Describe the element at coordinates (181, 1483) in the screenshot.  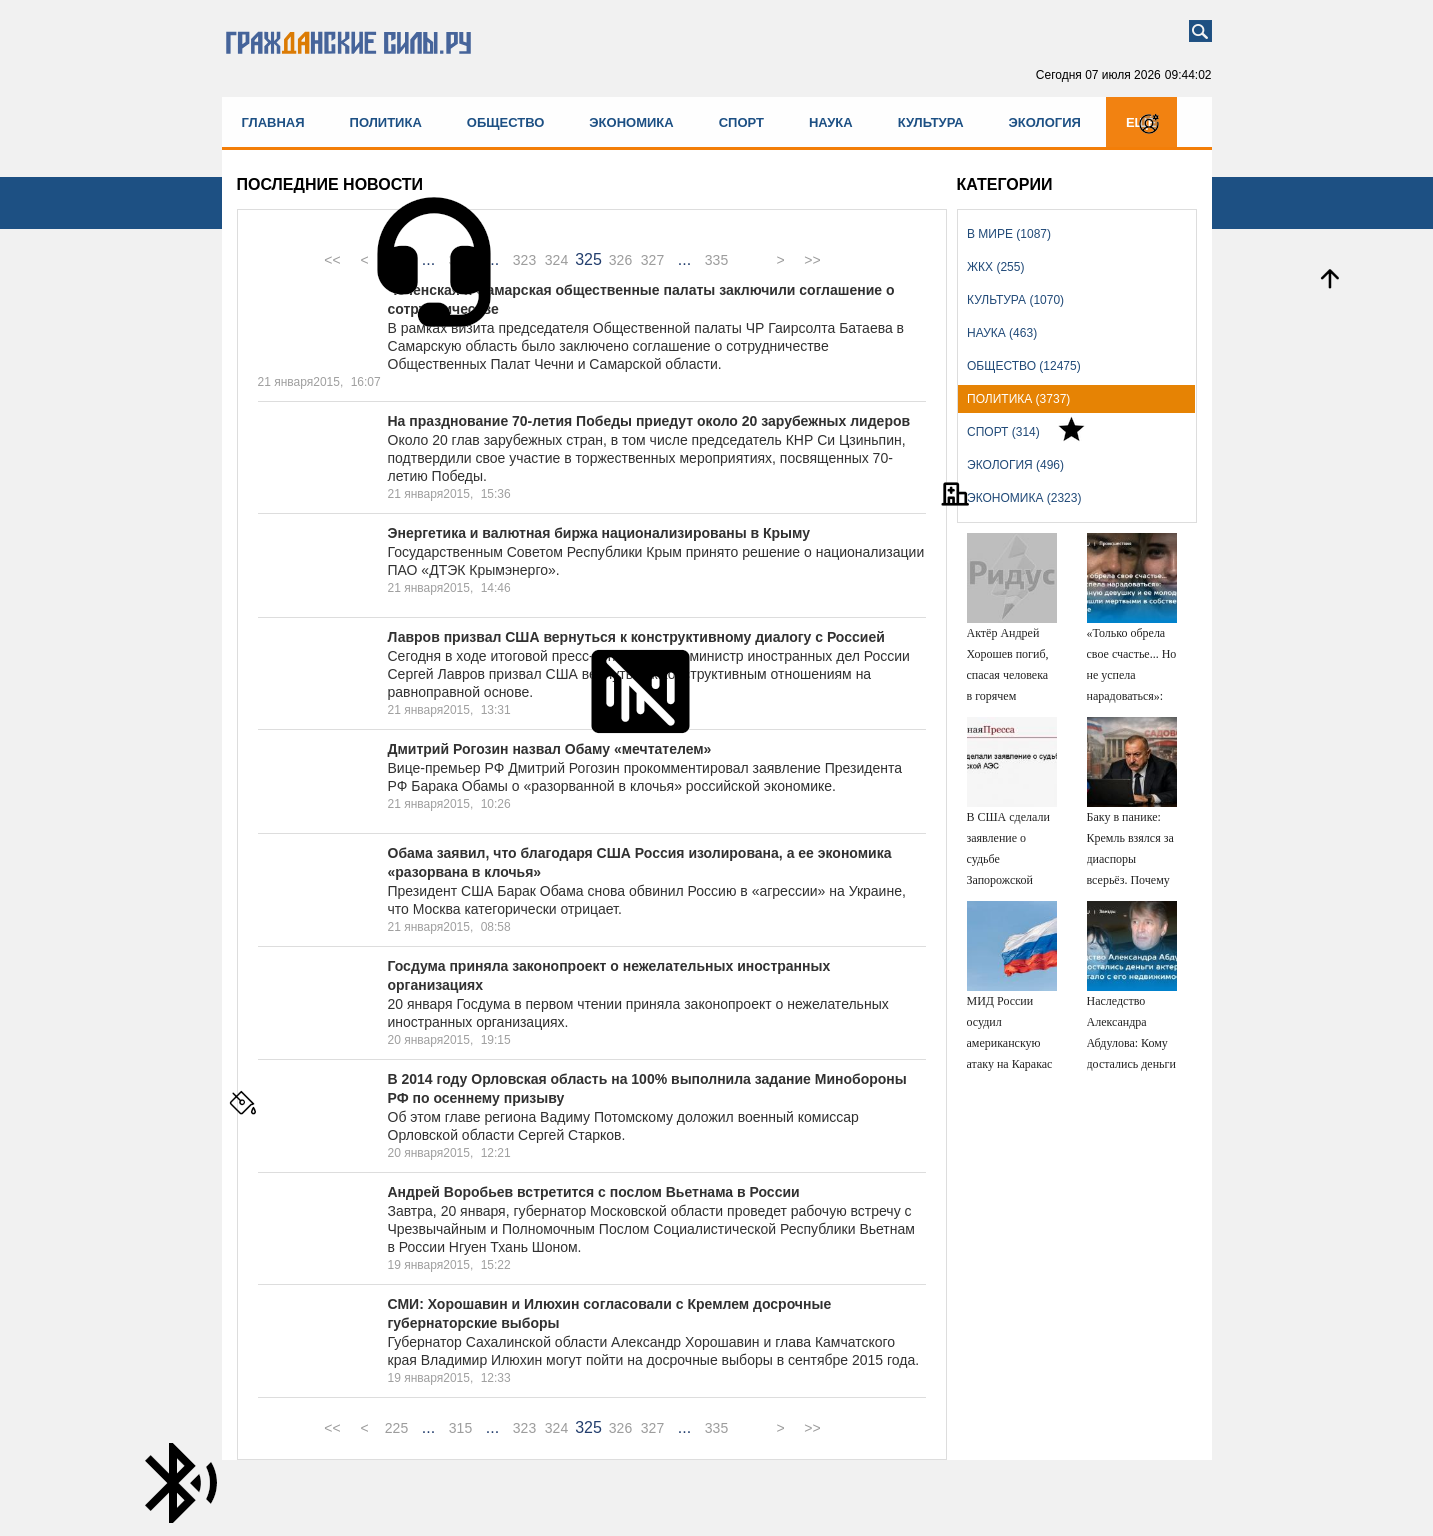
I see `searching for nearby bluetooth devices` at that location.